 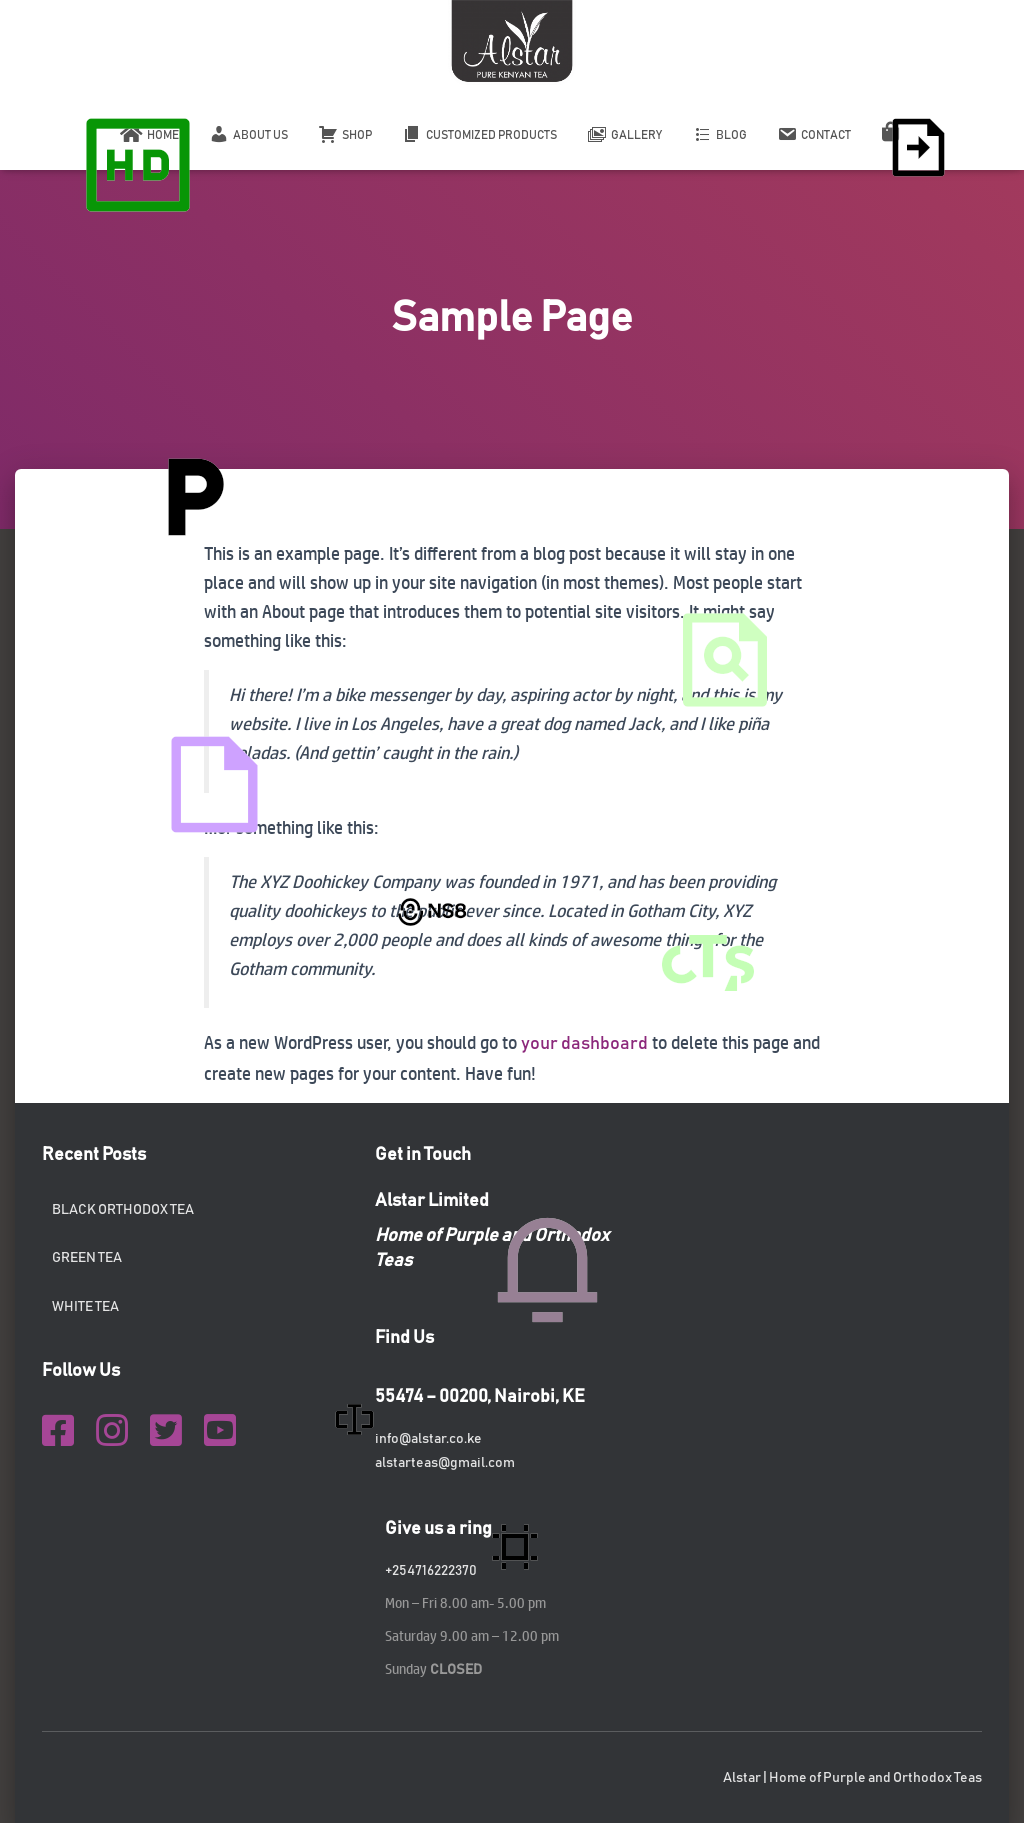 What do you see at coordinates (138, 165) in the screenshot?
I see `indicates high-definition video quality is available` at bounding box center [138, 165].